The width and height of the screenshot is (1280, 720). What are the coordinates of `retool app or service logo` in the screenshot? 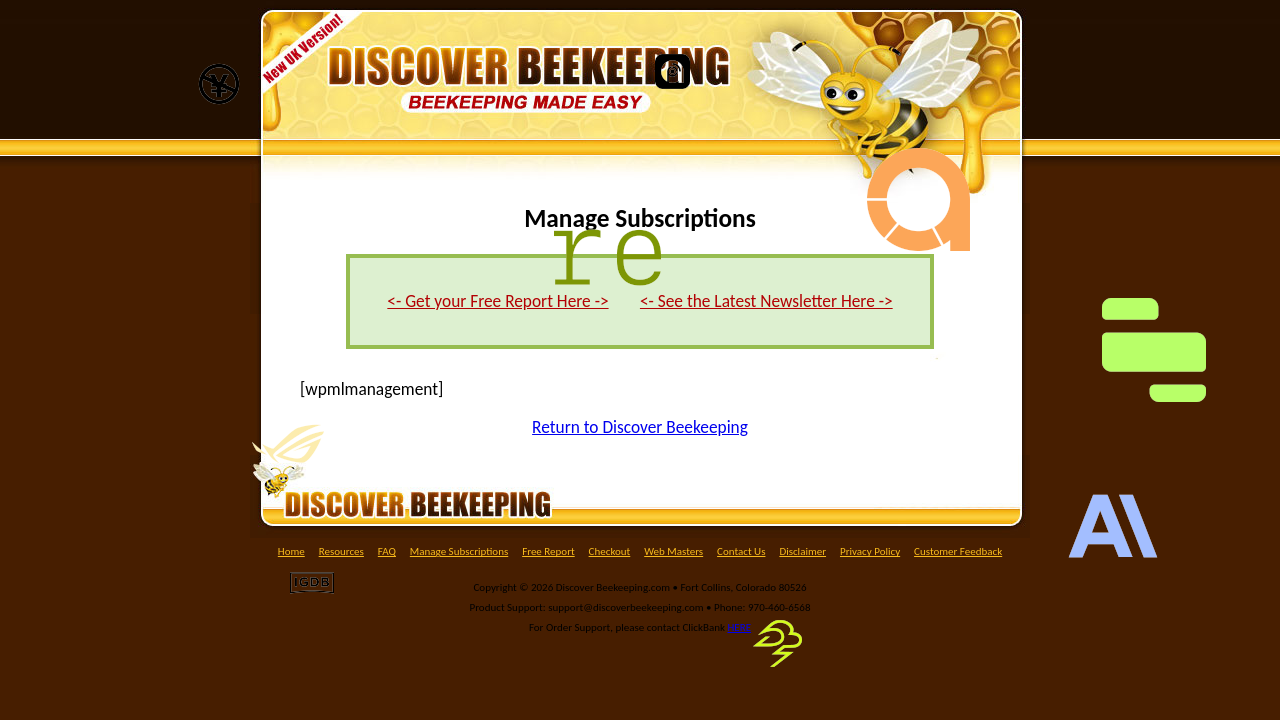 It's located at (1154, 350).